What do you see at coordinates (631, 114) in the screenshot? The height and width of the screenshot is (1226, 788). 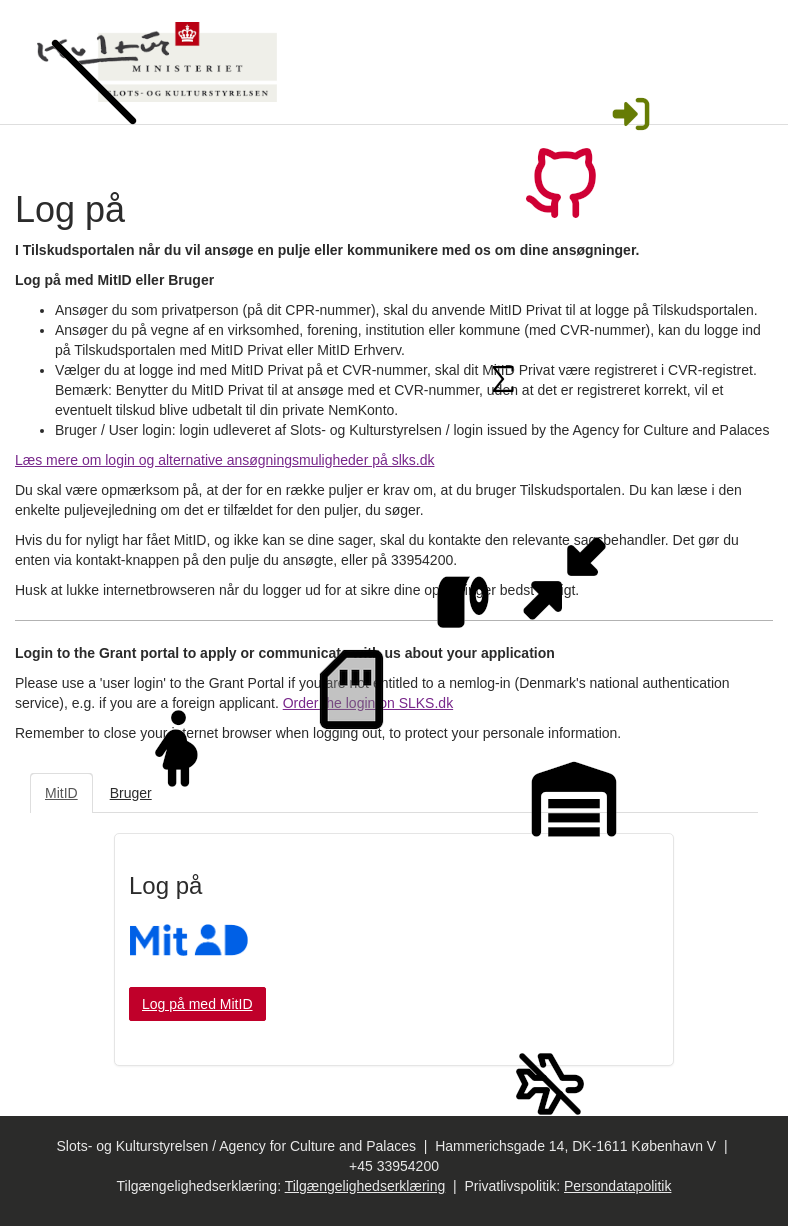 I see `log in to your account` at bounding box center [631, 114].